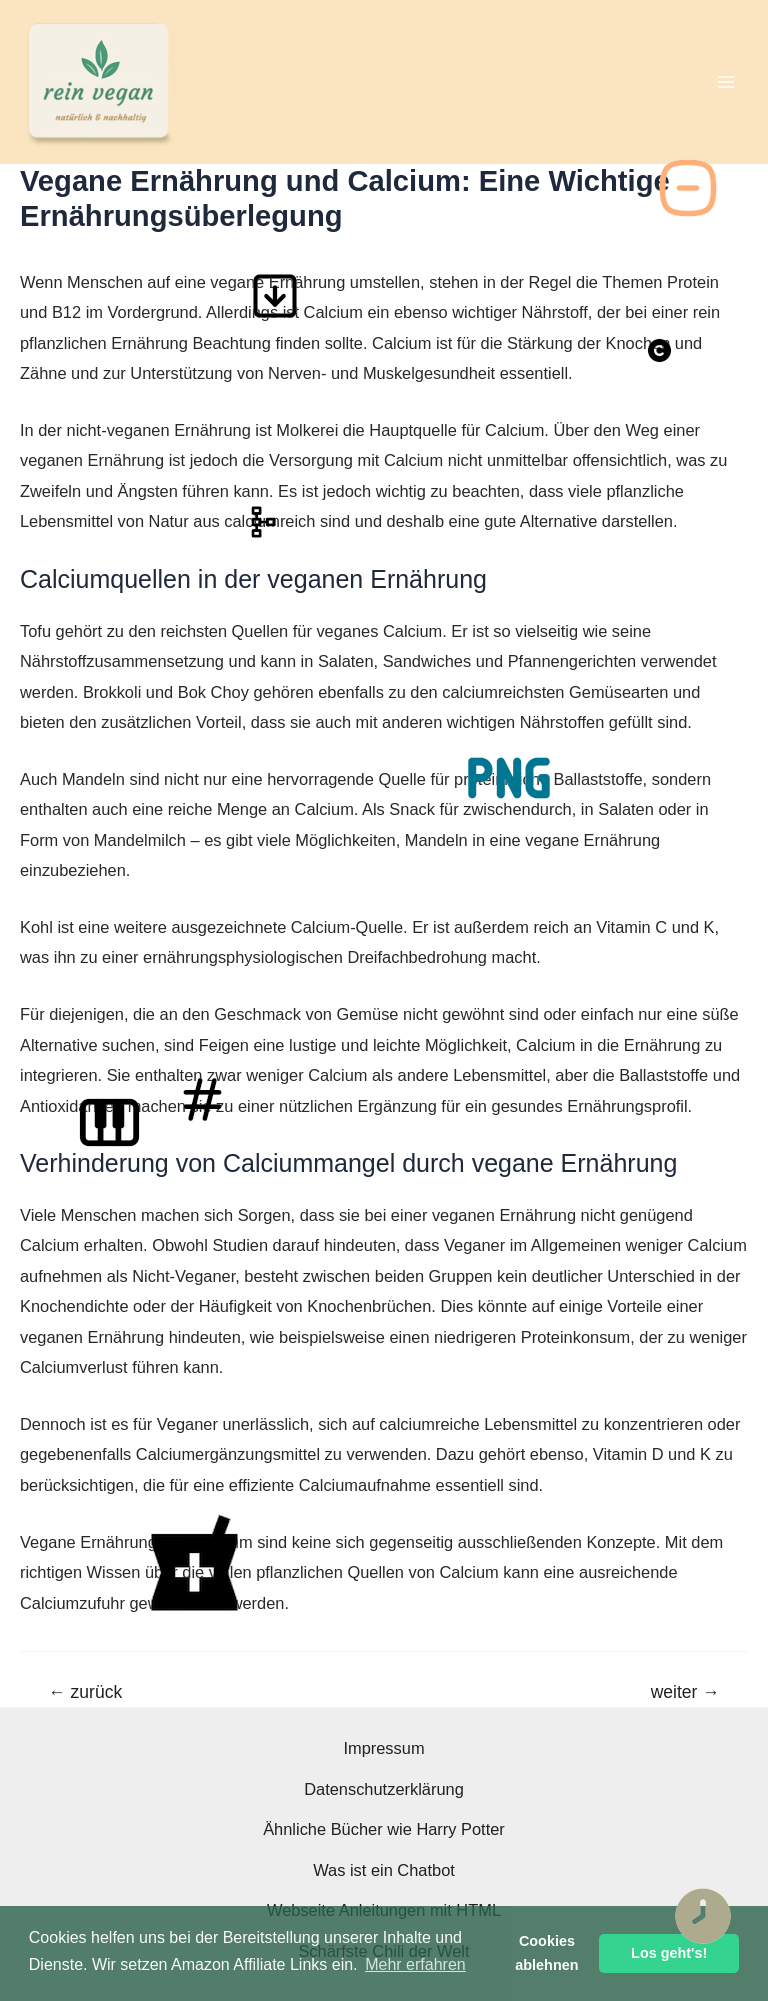  What do you see at coordinates (275, 296) in the screenshot?
I see `download file or content` at bounding box center [275, 296].